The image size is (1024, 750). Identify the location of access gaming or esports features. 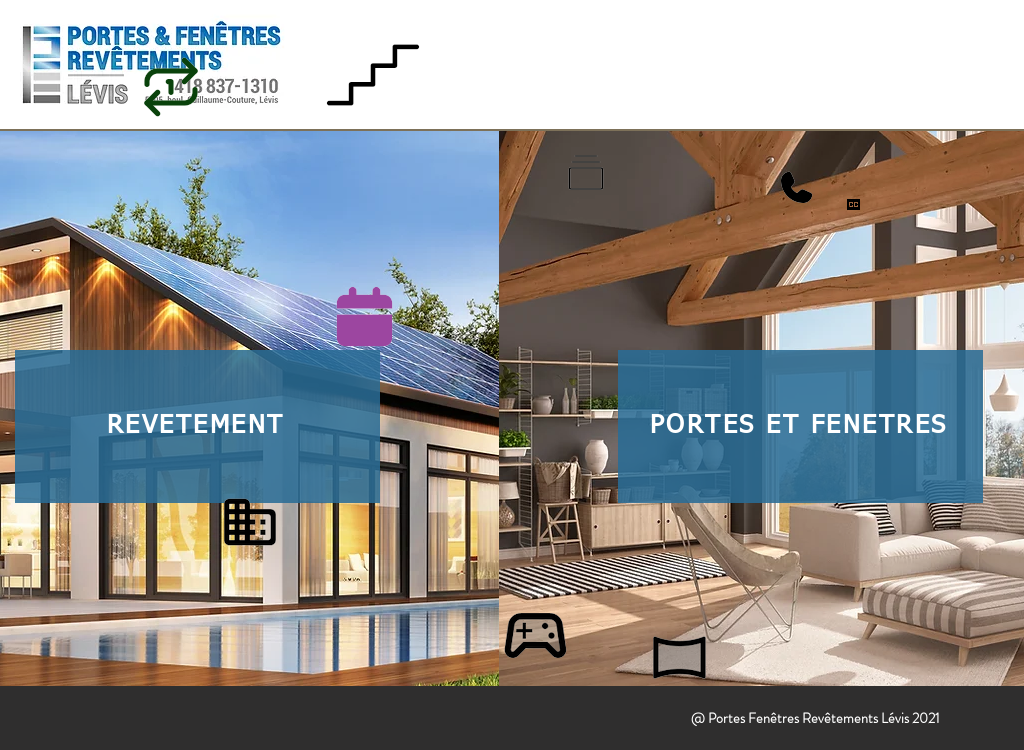
(535, 635).